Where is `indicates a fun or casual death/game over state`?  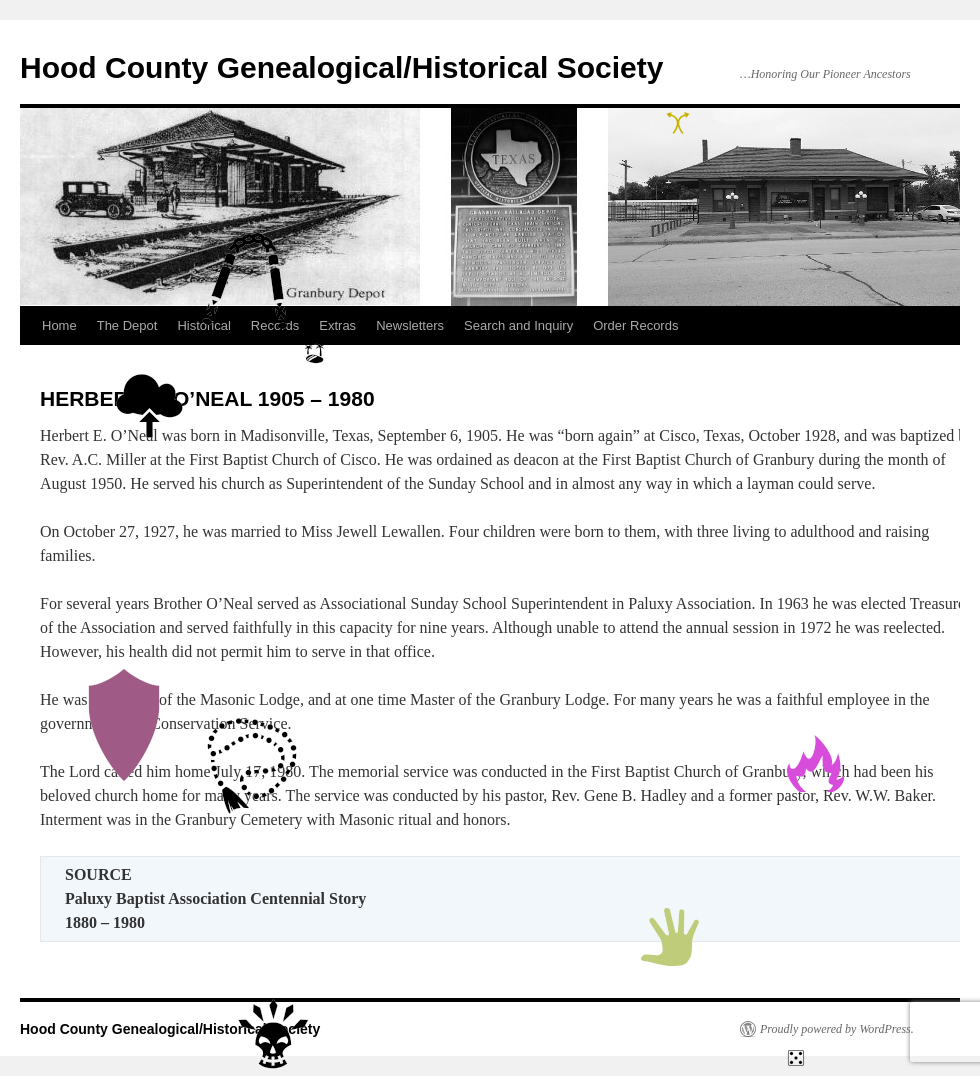 indicates a fun or casual death/game over state is located at coordinates (273, 1033).